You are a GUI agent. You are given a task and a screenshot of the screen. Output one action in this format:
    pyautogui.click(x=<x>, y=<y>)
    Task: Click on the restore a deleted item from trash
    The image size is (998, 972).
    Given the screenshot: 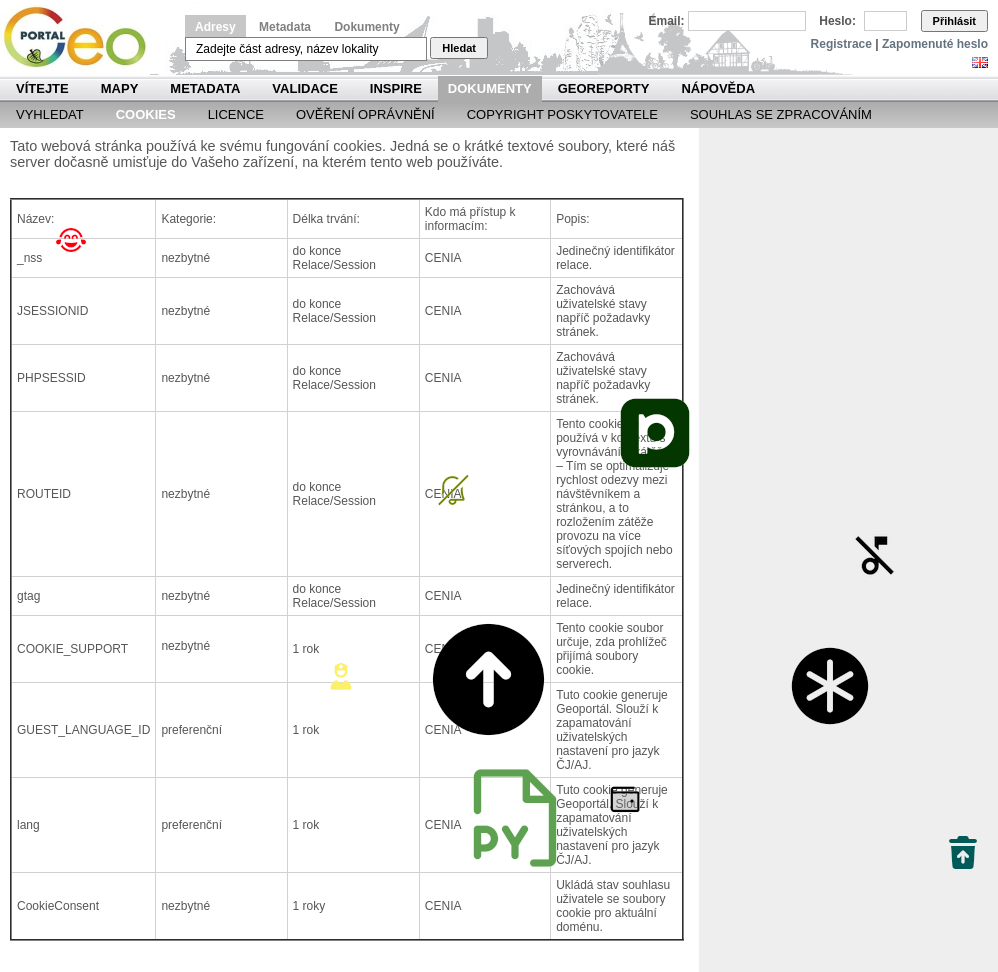 What is the action you would take?
    pyautogui.click(x=963, y=853)
    